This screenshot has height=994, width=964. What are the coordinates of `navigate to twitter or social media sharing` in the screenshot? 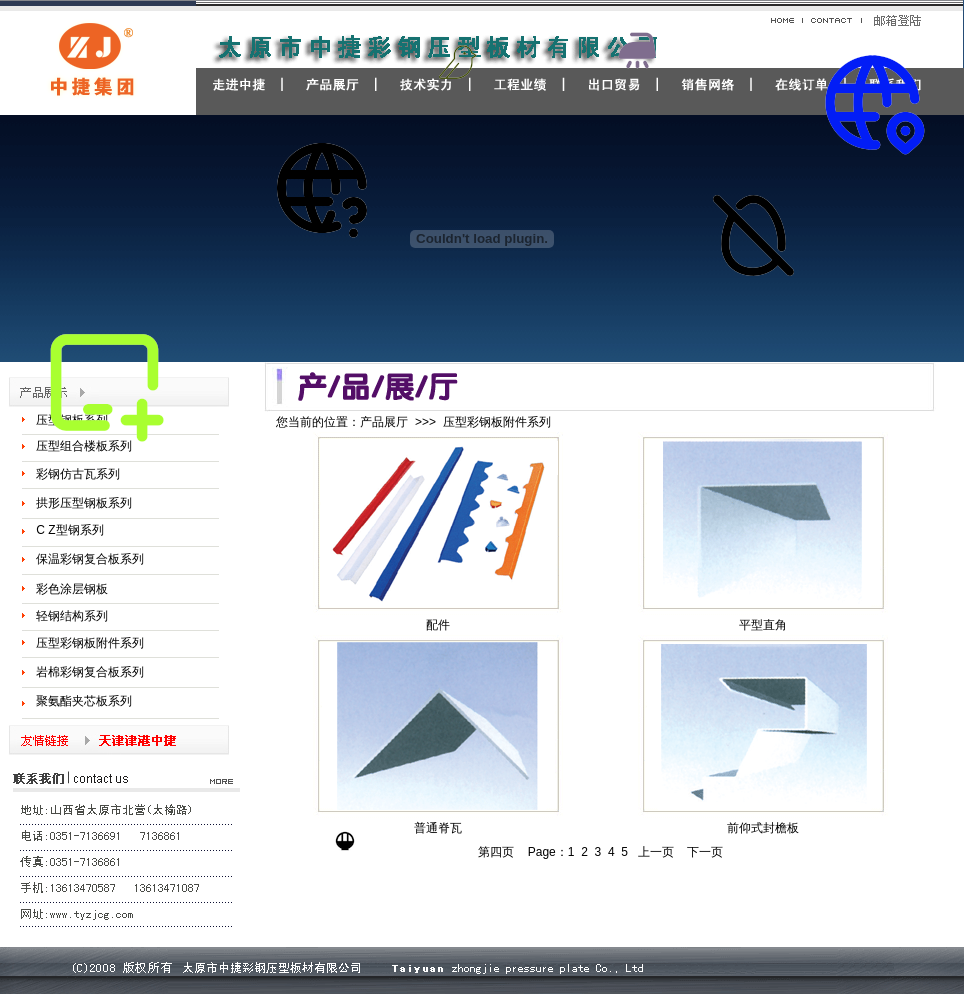 It's located at (458, 63).